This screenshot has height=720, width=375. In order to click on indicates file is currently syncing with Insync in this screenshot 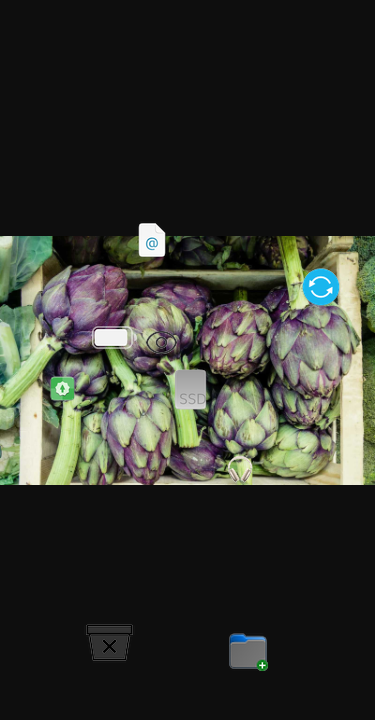, I will do `click(321, 287)`.